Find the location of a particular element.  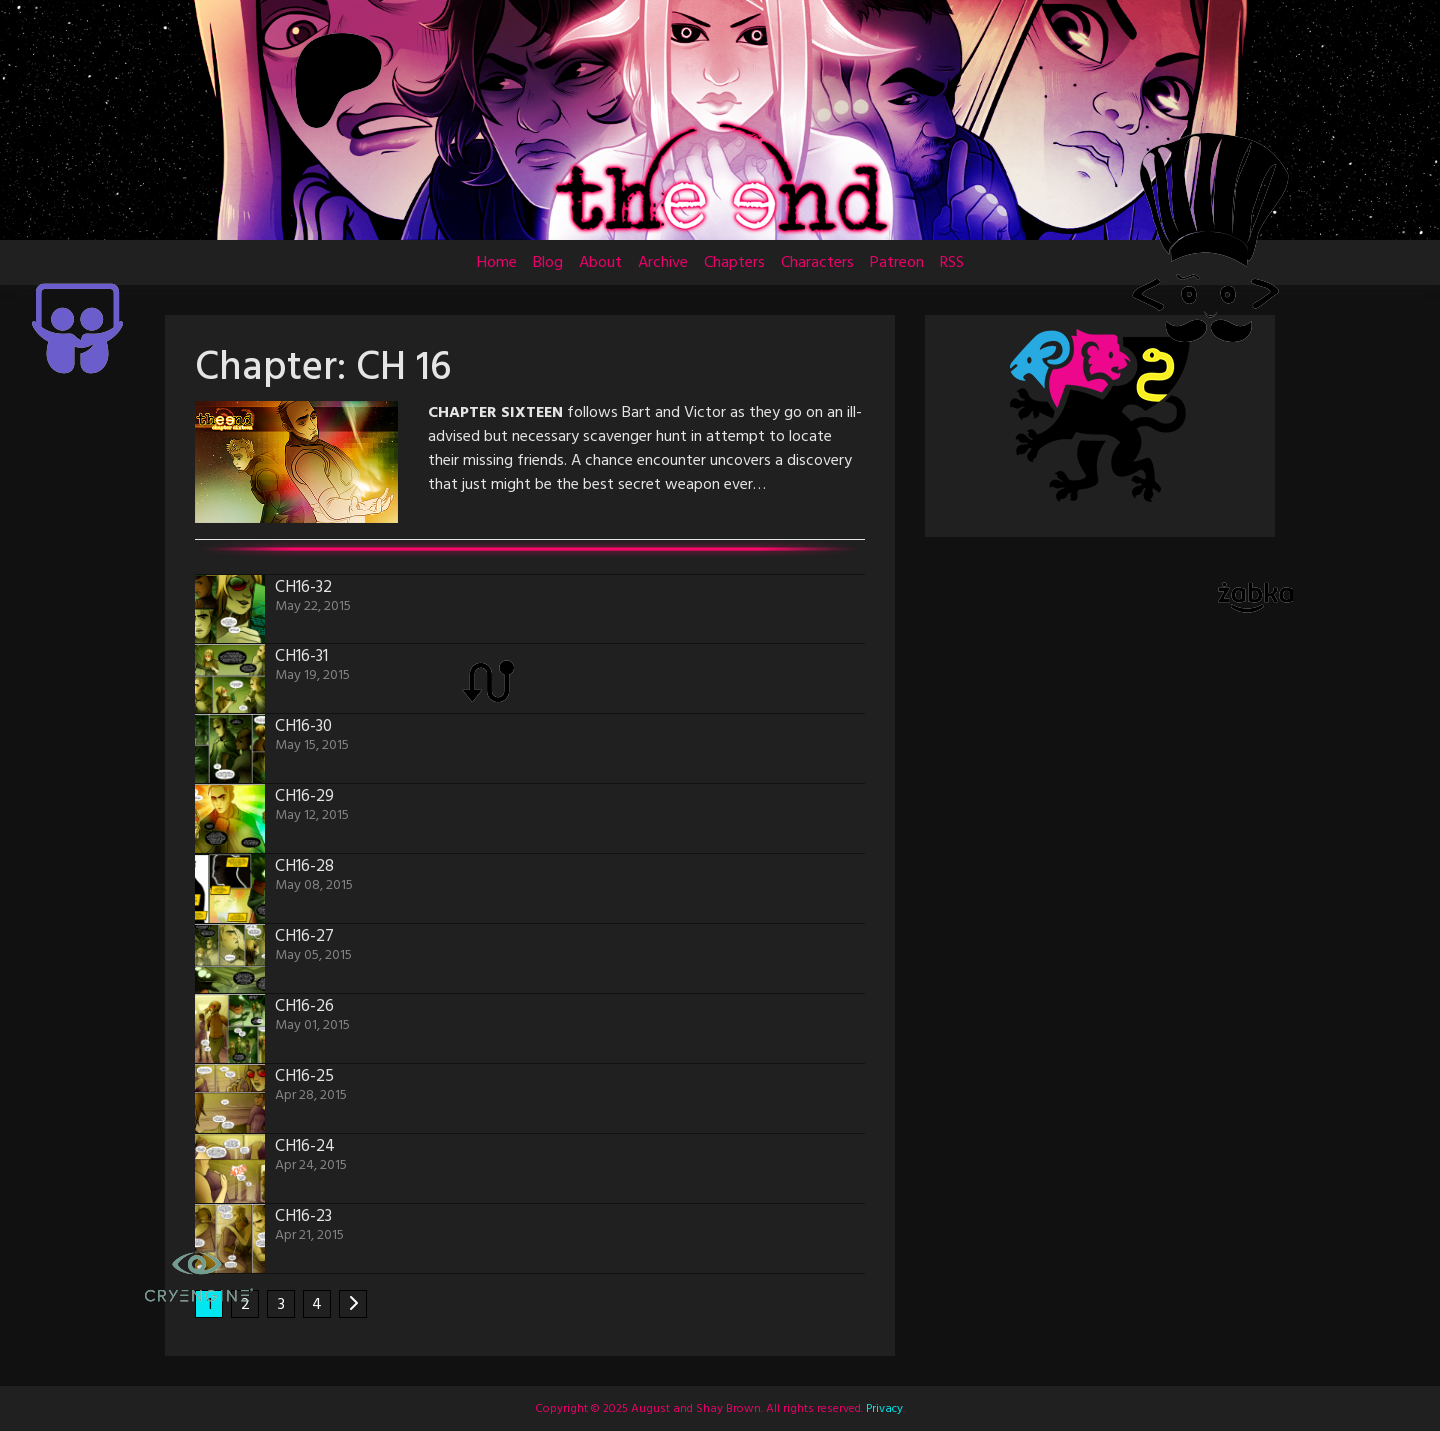

visit the CryEngine website or documentation is located at coordinates (199, 1277).